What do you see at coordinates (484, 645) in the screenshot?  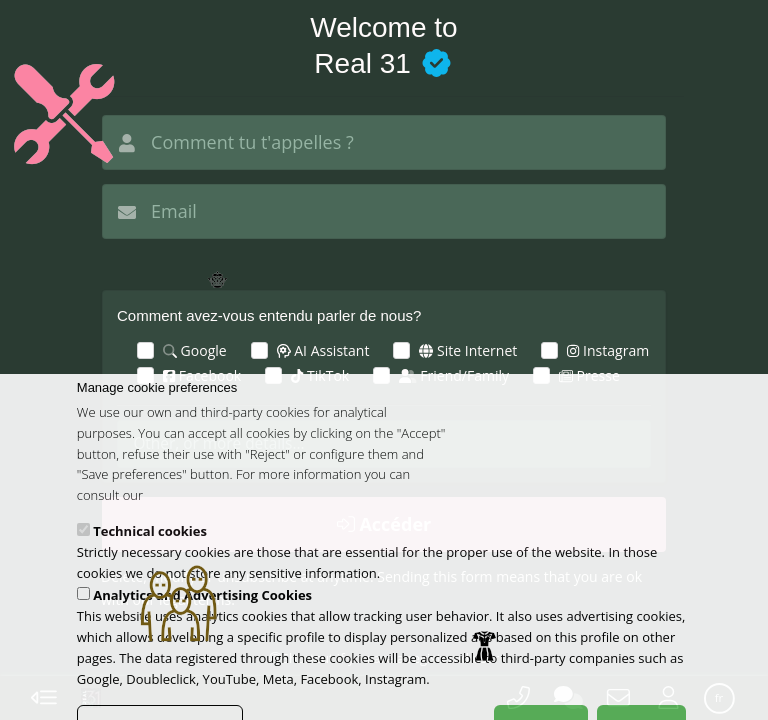 I see `view travel outfit options` at bounding box center [484, 645].